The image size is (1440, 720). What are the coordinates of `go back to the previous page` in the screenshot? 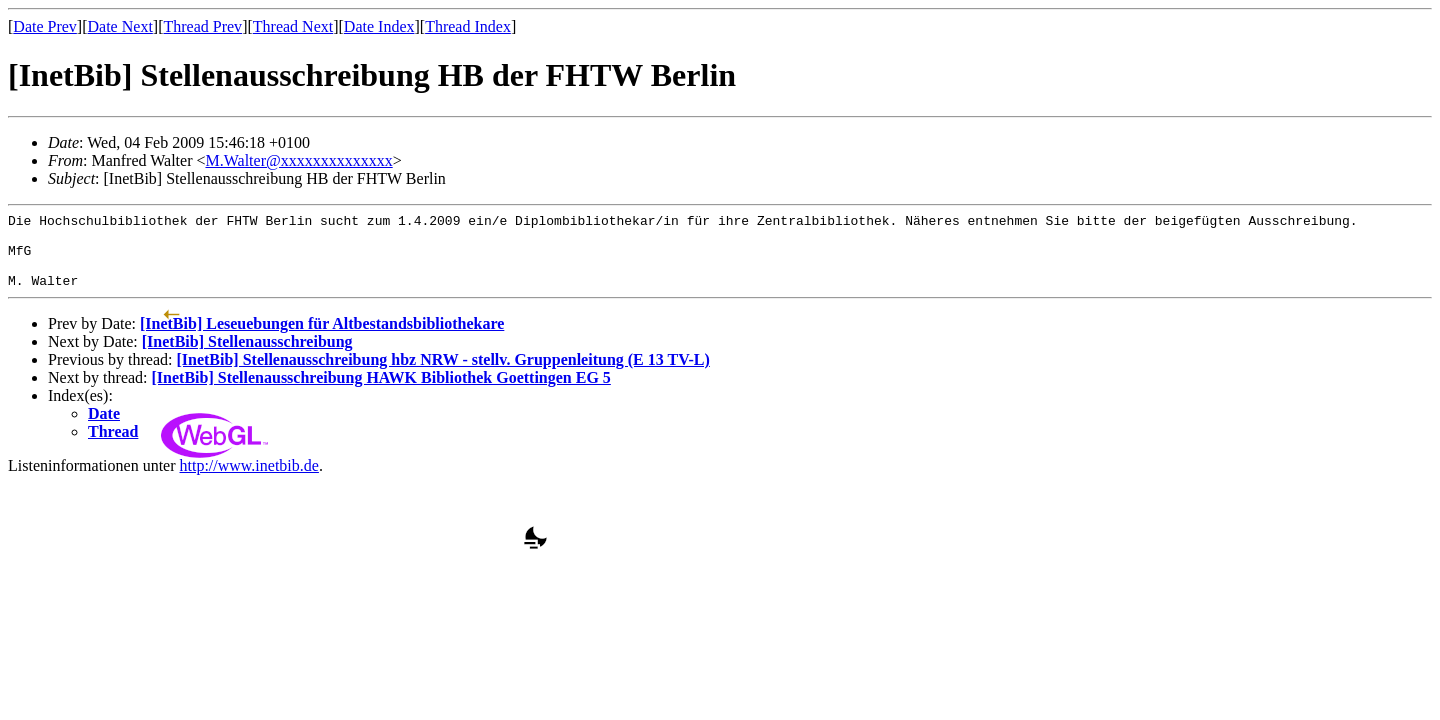 It's located at (171, 314).